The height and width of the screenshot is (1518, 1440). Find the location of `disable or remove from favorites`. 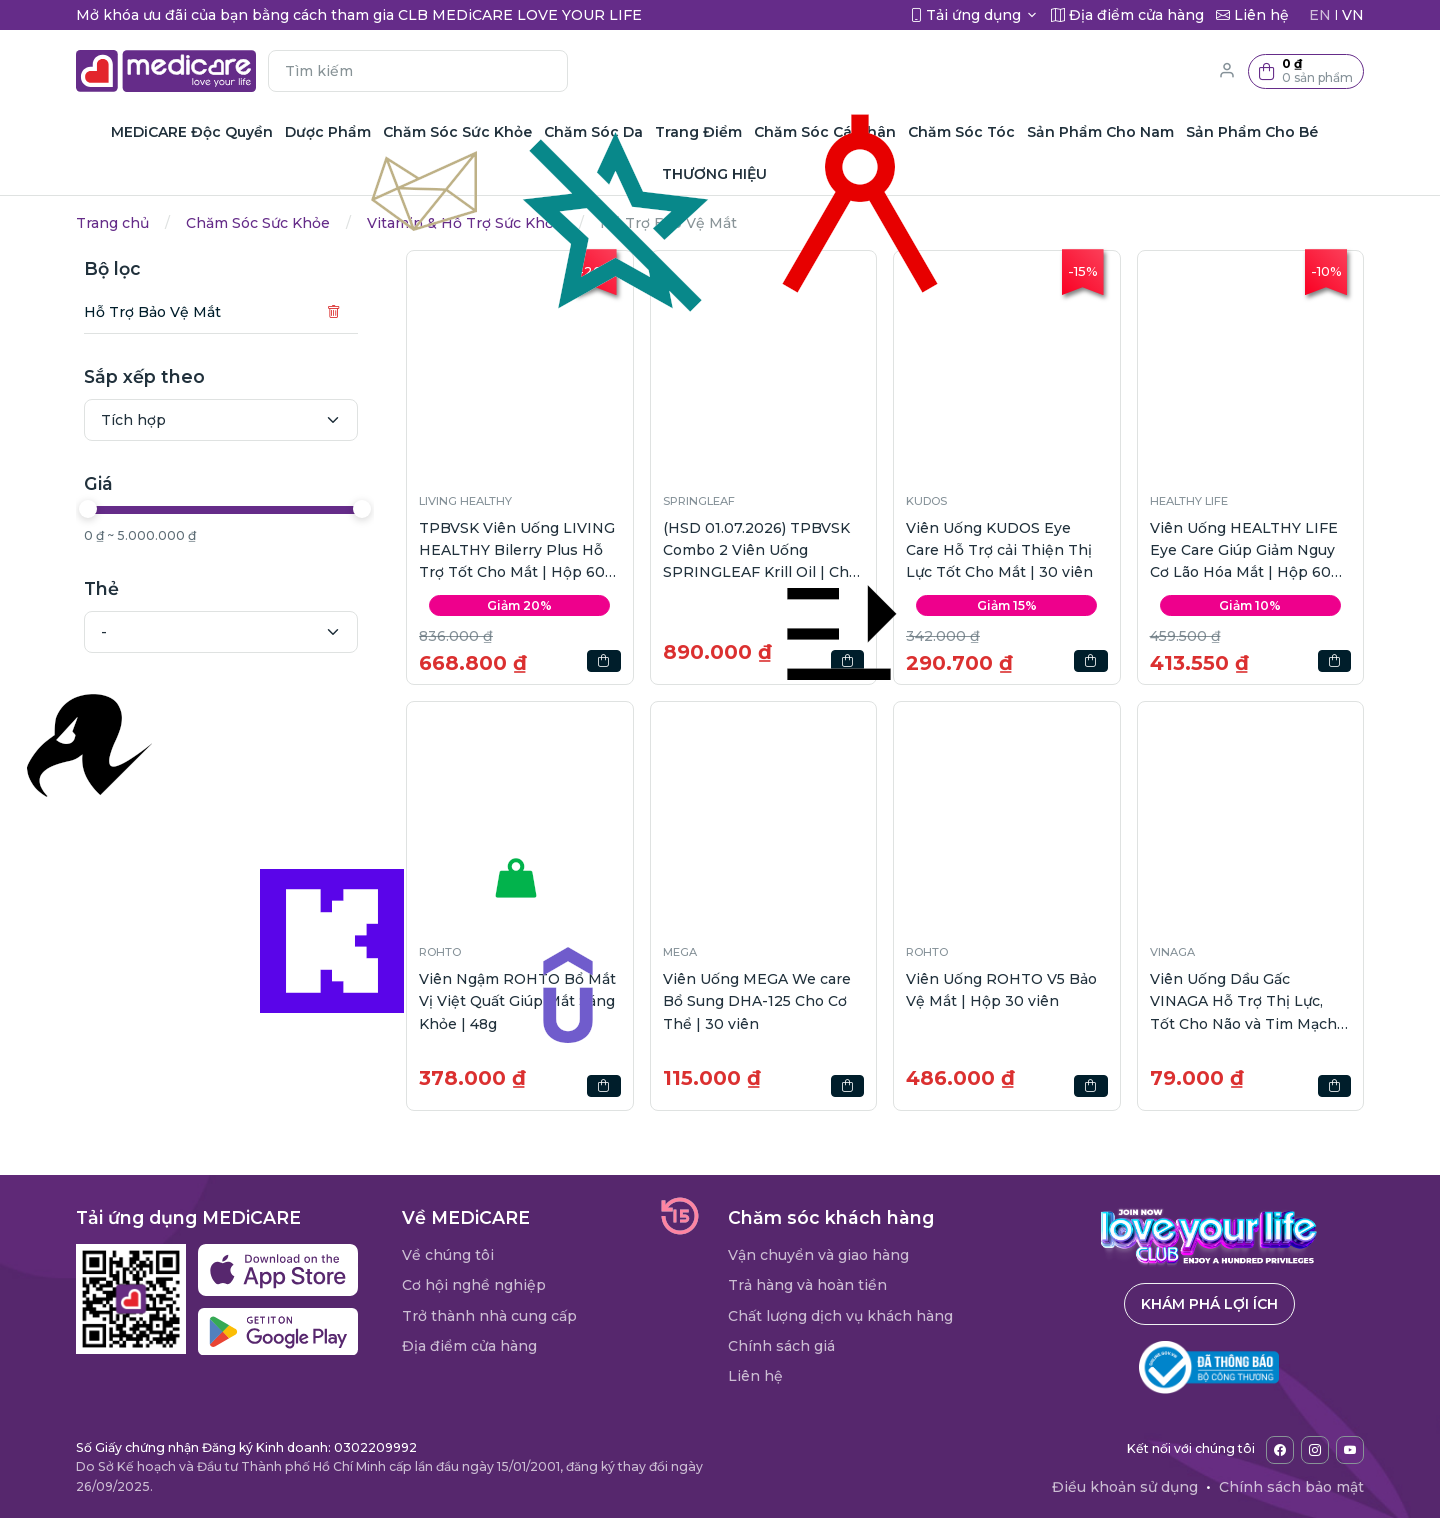

disable or remove from favorites is located at coordinates (615, 225).